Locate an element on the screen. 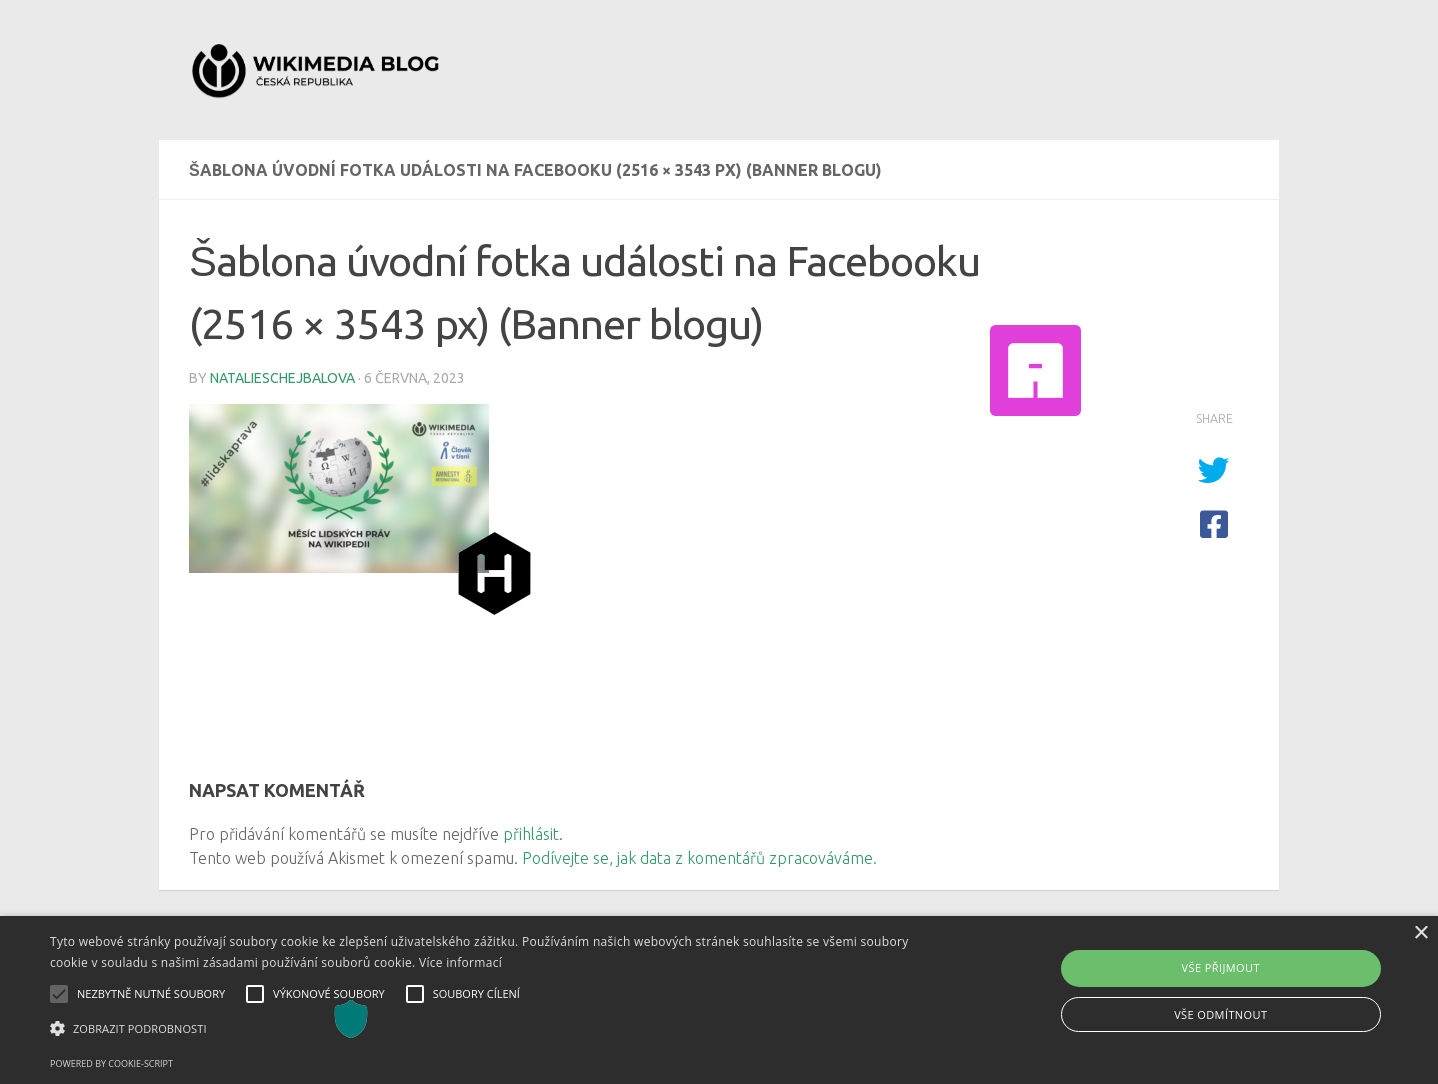 This screenshot has height=1084, width=1438. astral brand logo is located at coordinates (1035, 370).